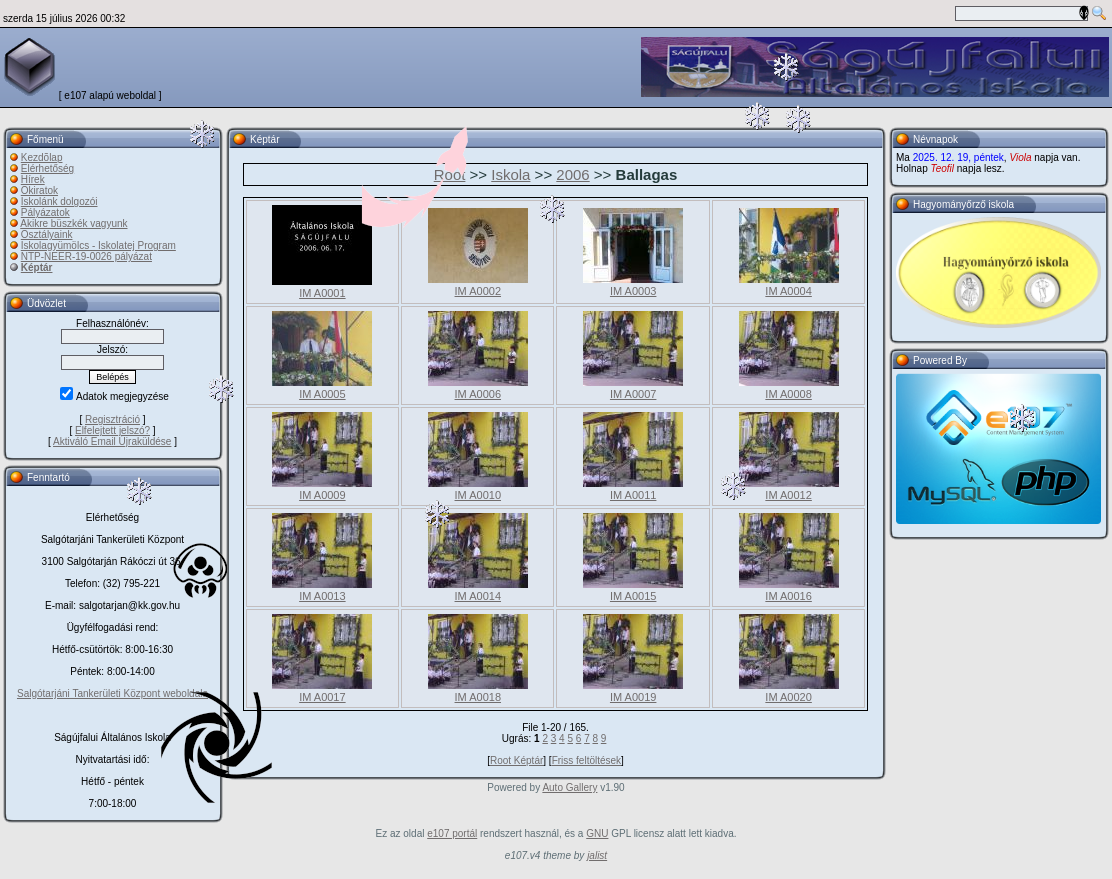 This screenshot has height=879, width=1112. What do you see at coordinates (216, 747) in the screenshot?
I see `spy or stealth game mode` at bounding box center [216, 747].